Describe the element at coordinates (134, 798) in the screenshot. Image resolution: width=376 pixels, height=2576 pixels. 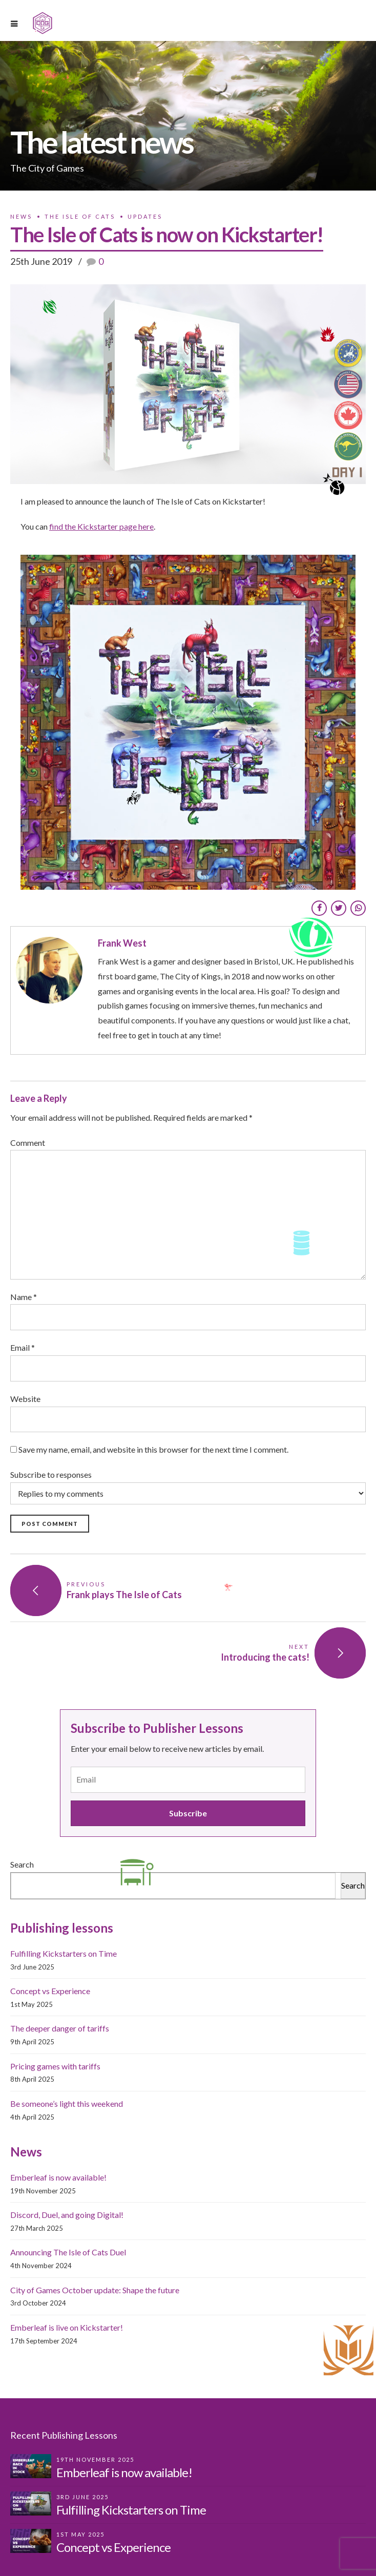
I see `select cavalry unit type` at that location.